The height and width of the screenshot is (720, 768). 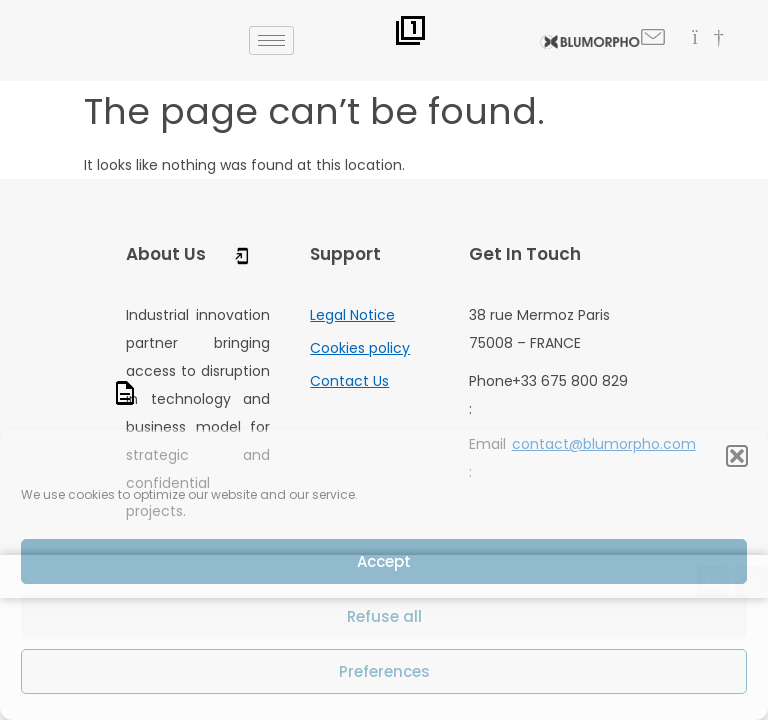 I want to click on view document details, so click(x=125, y=393).